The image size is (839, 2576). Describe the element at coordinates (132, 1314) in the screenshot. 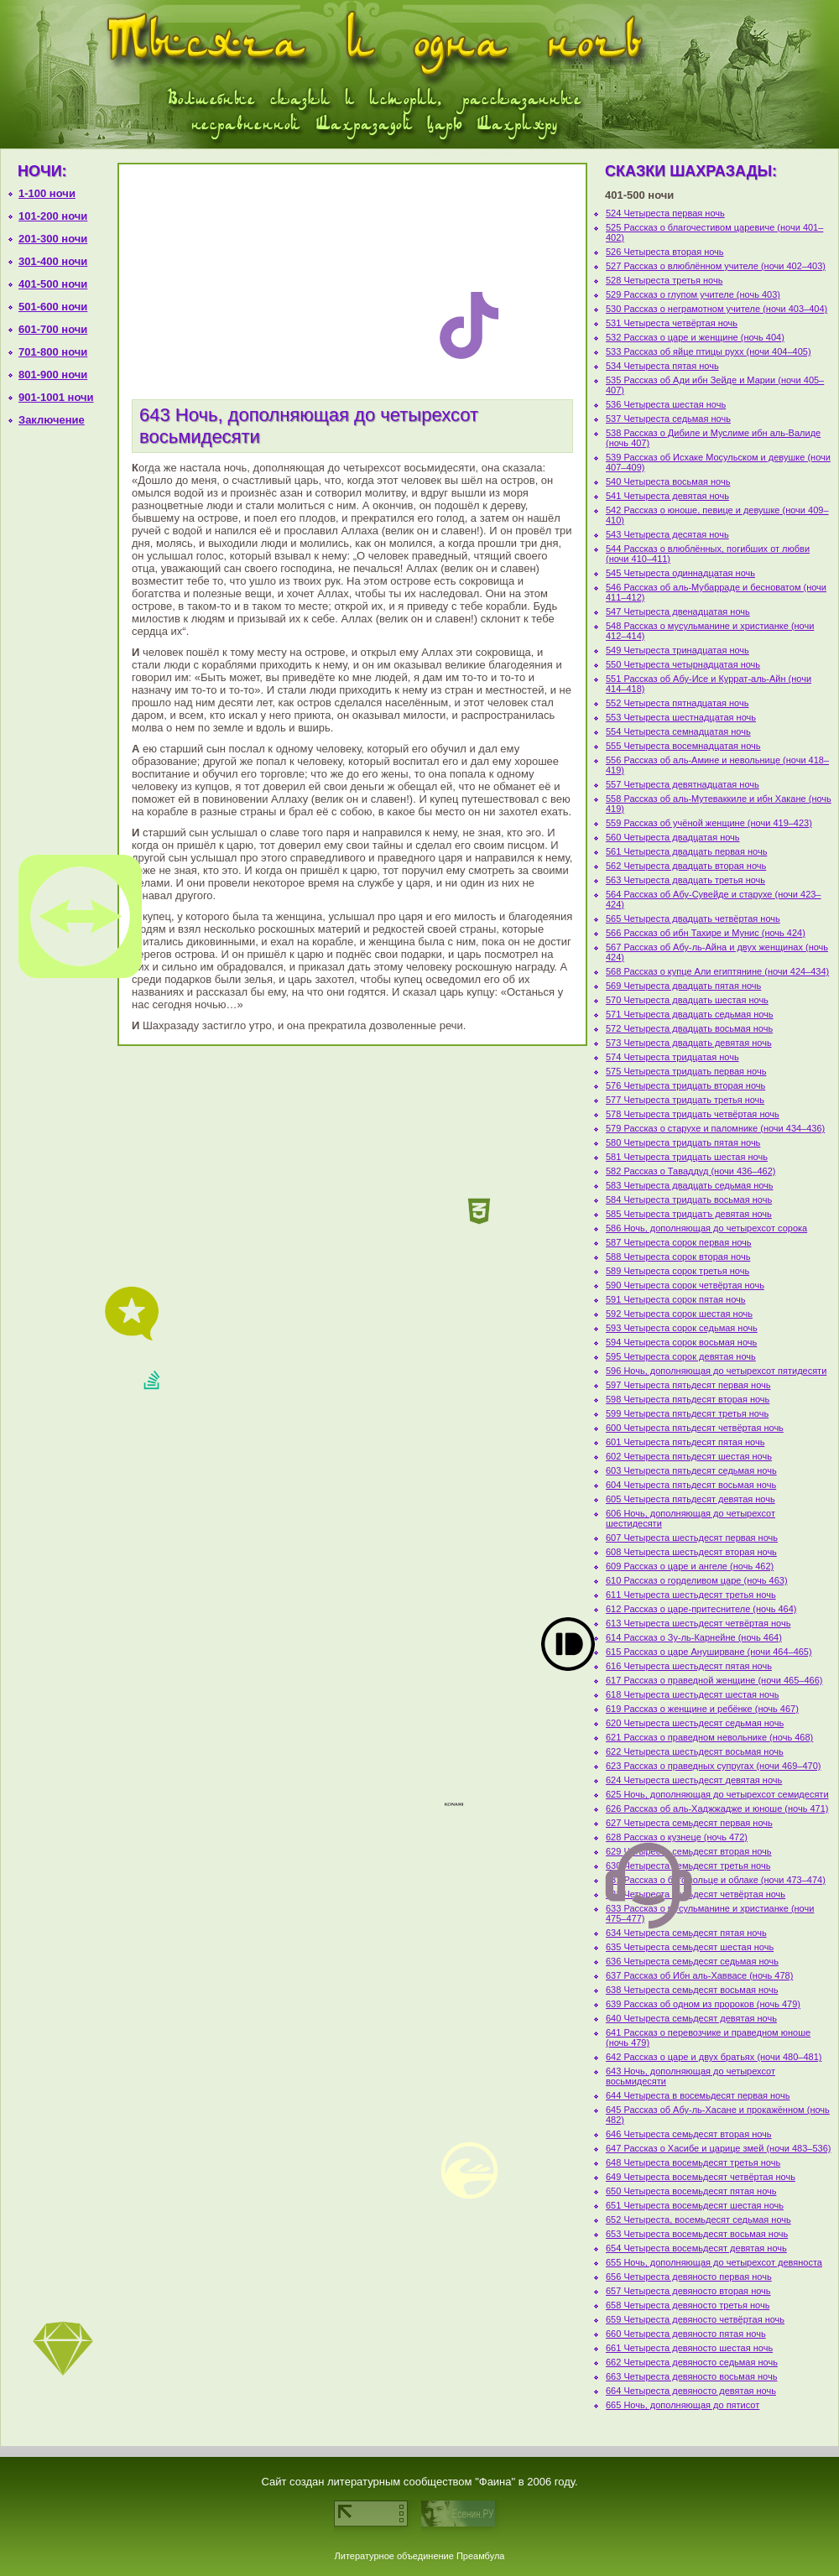

I see `micro.blog social platform logo` at that location.